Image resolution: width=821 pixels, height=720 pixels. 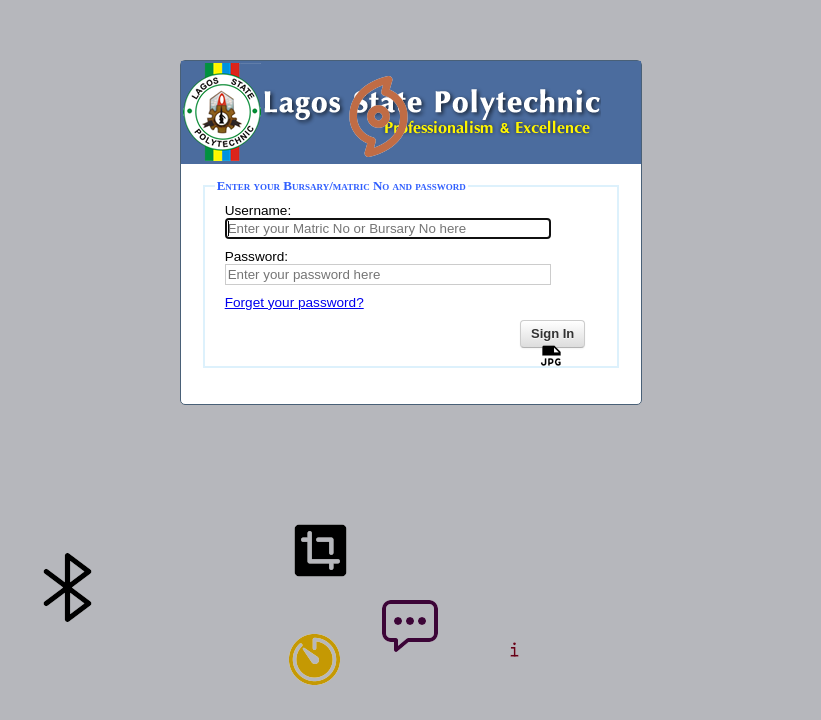 What do you see at coordinates (514, 649) in the screenshot?
I see `view more information or details` at bounding box center [514, 649].